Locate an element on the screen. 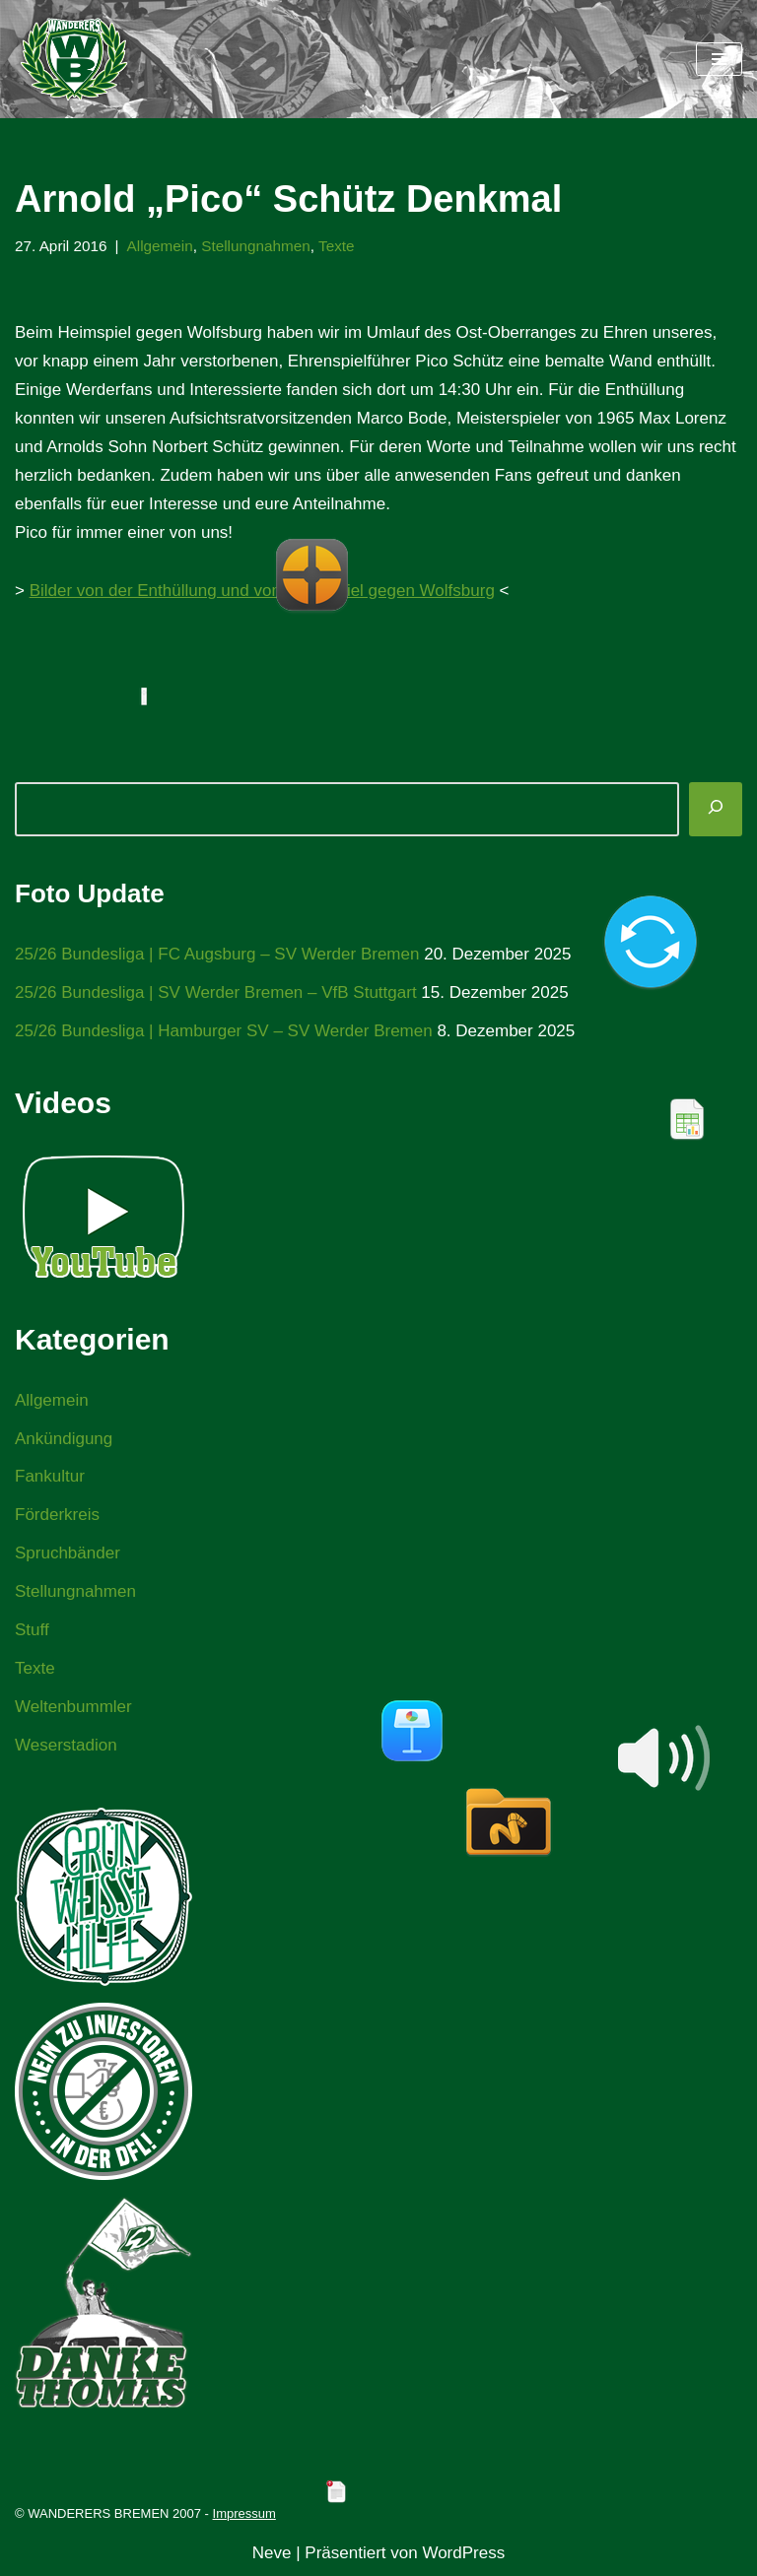 This screenshot has width=757, height=2576. open LibreOffice Writer document editor is located at coordinates (412, 1731).